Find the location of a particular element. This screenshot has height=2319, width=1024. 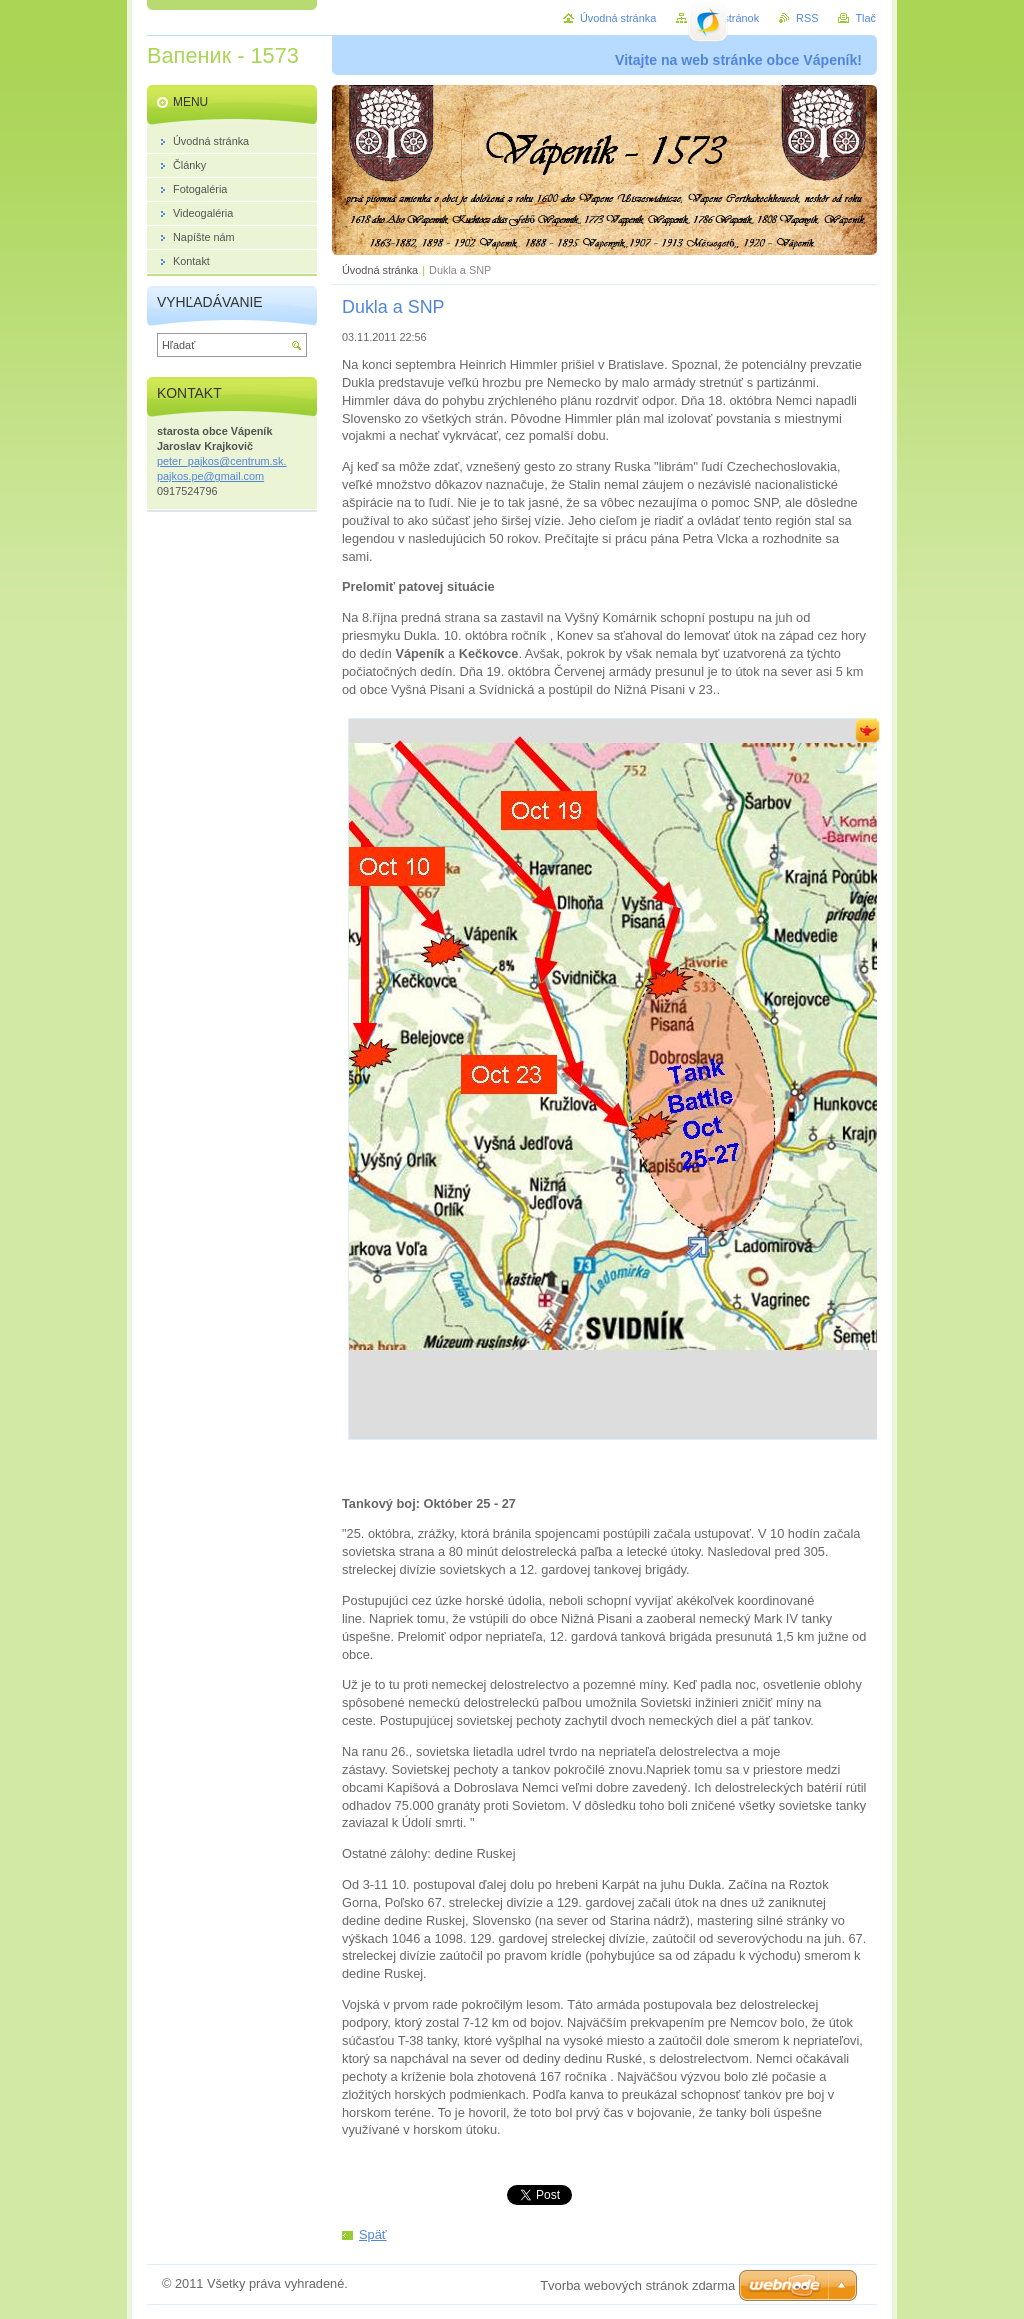

open geany text editor is located at coordinates (867, 730).